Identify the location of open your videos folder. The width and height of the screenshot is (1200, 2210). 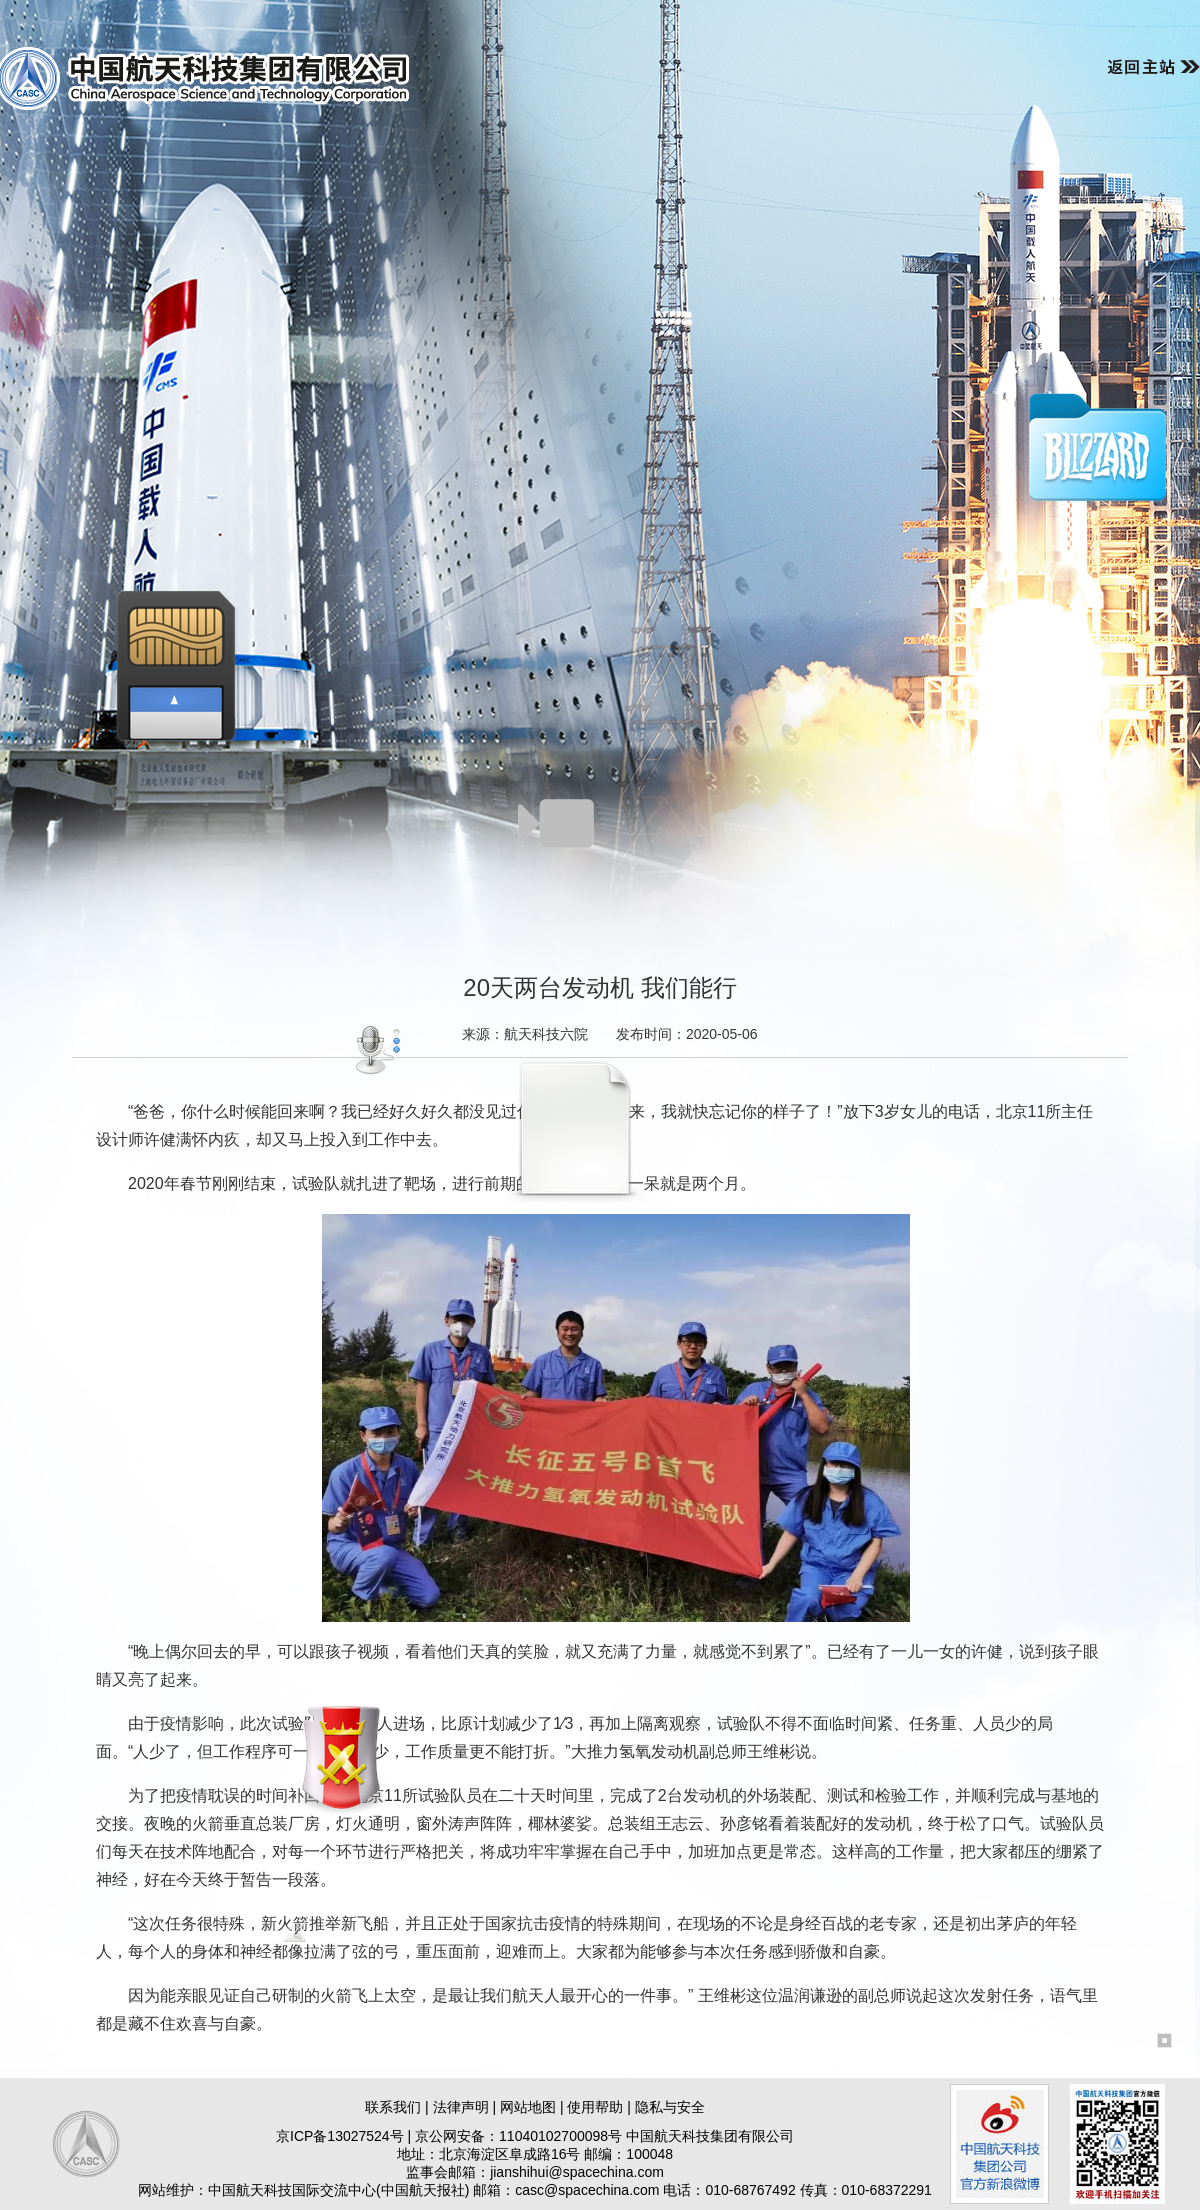
(556, 821).